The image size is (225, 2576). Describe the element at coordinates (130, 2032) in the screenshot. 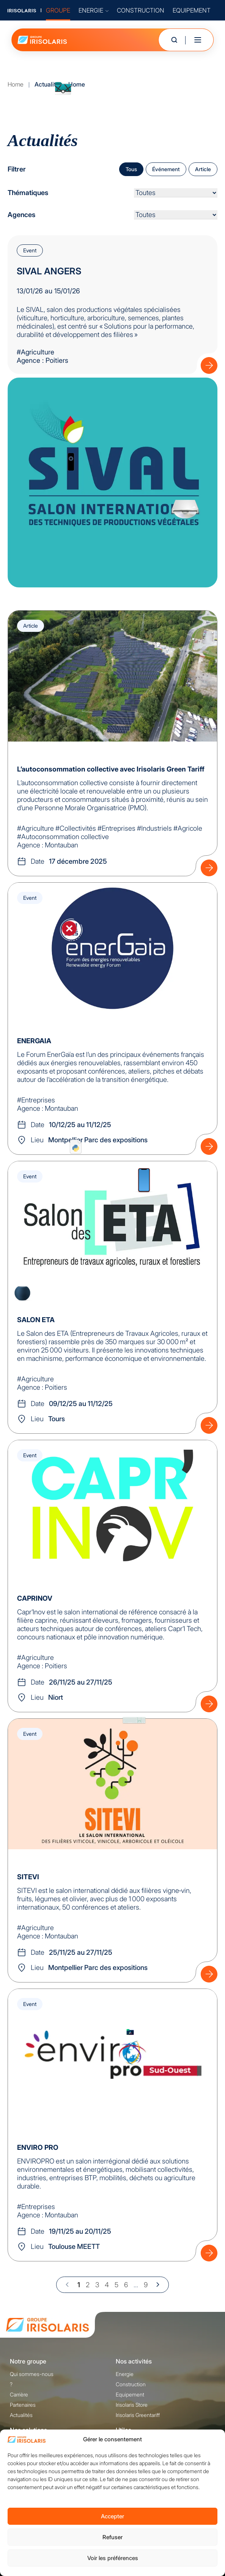

I see `open davinci resolve project files folder` at that location.